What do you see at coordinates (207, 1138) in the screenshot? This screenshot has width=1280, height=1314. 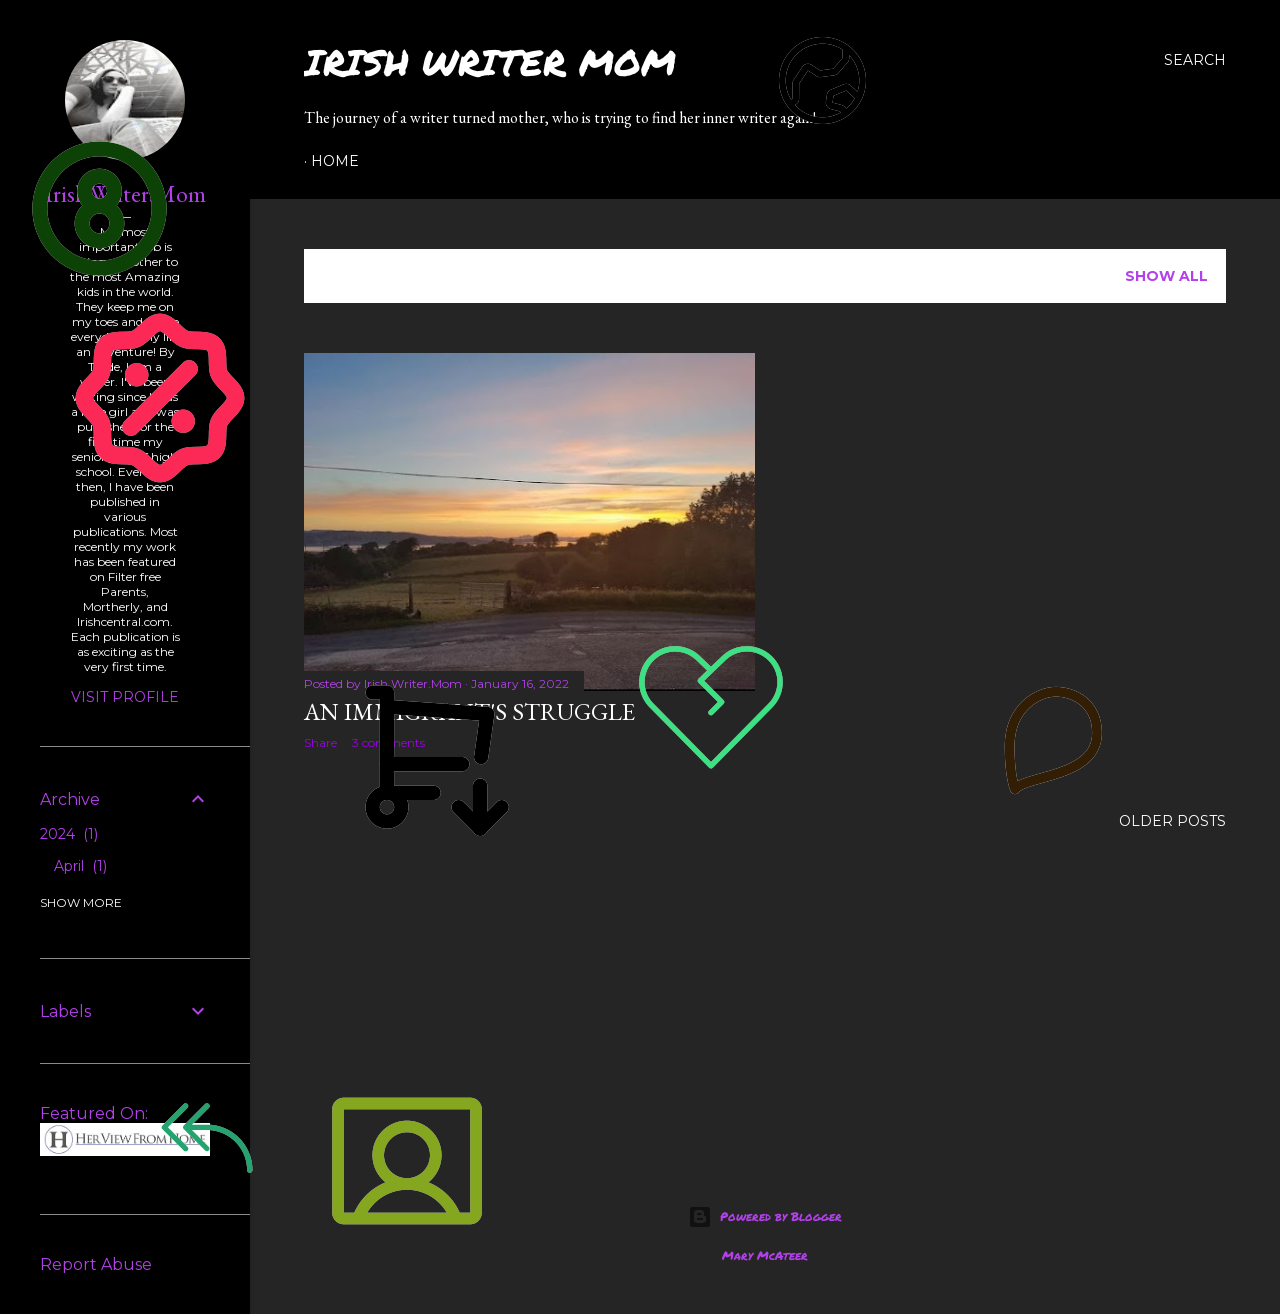 I see `reply all to a message or email` at bounding box center [207, 1138].